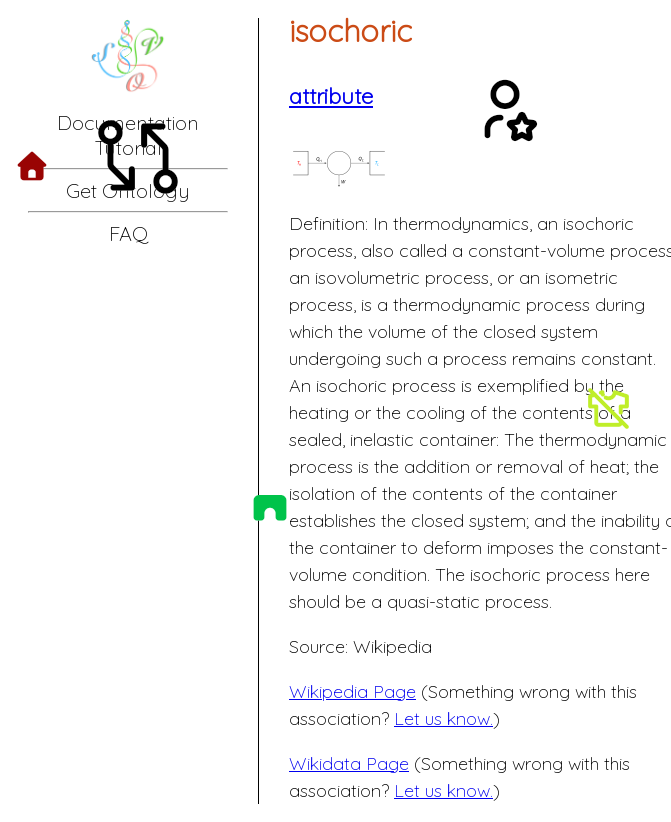 Image resolution: width=671 pixels, height=822 pixels. What do you see at coordinates (505, 109) in the screenshot?
I see `view or access favorite user` at bounding box center [505, 109].